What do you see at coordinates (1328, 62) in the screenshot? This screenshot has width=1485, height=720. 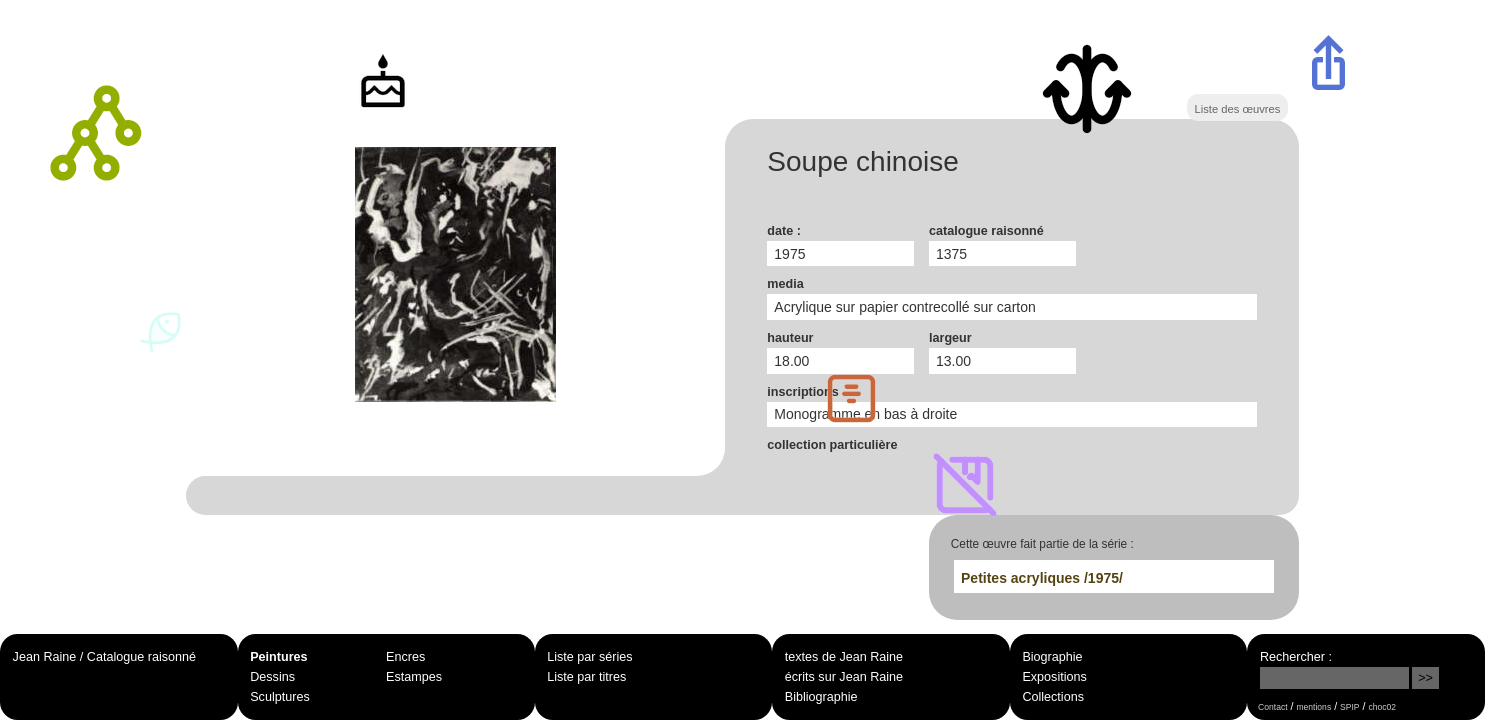 I see `share this content` at bounding box center [1328, 62].